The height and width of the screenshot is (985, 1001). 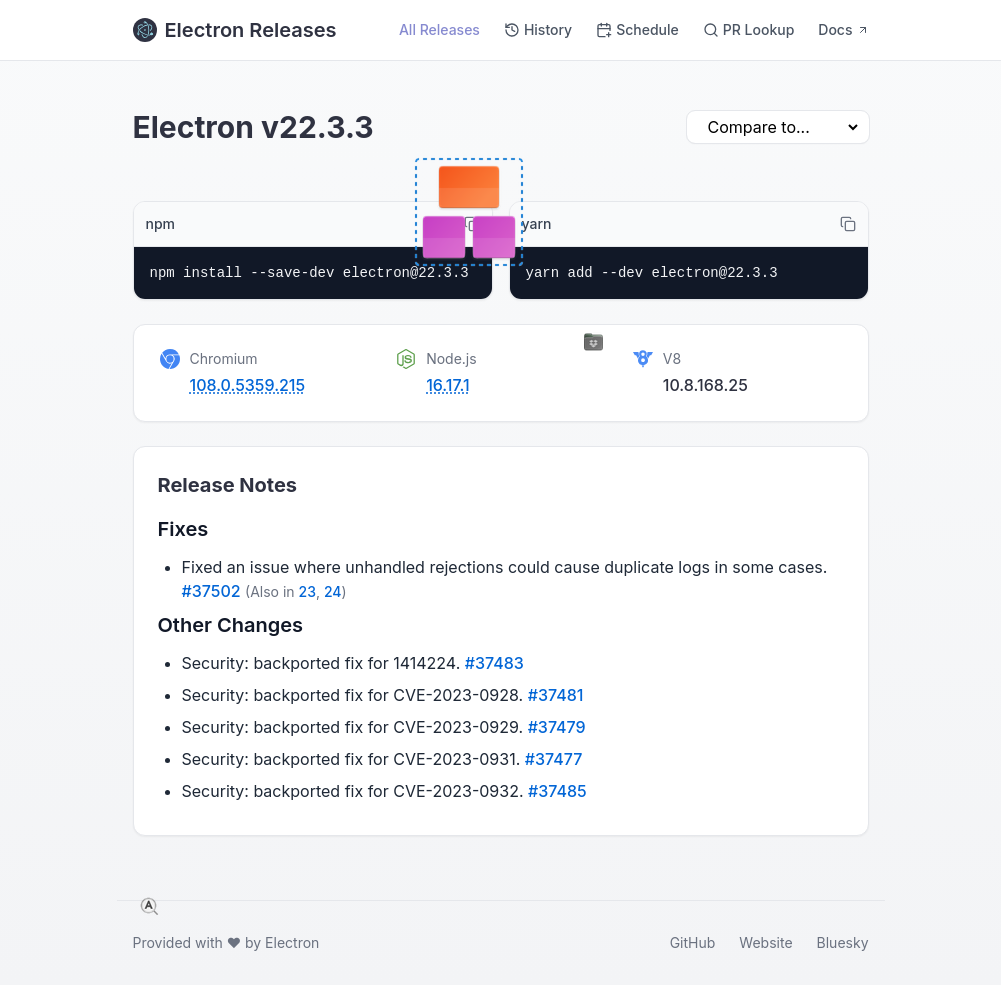 I want to click on search for text or content, so click(x=149, y=906).